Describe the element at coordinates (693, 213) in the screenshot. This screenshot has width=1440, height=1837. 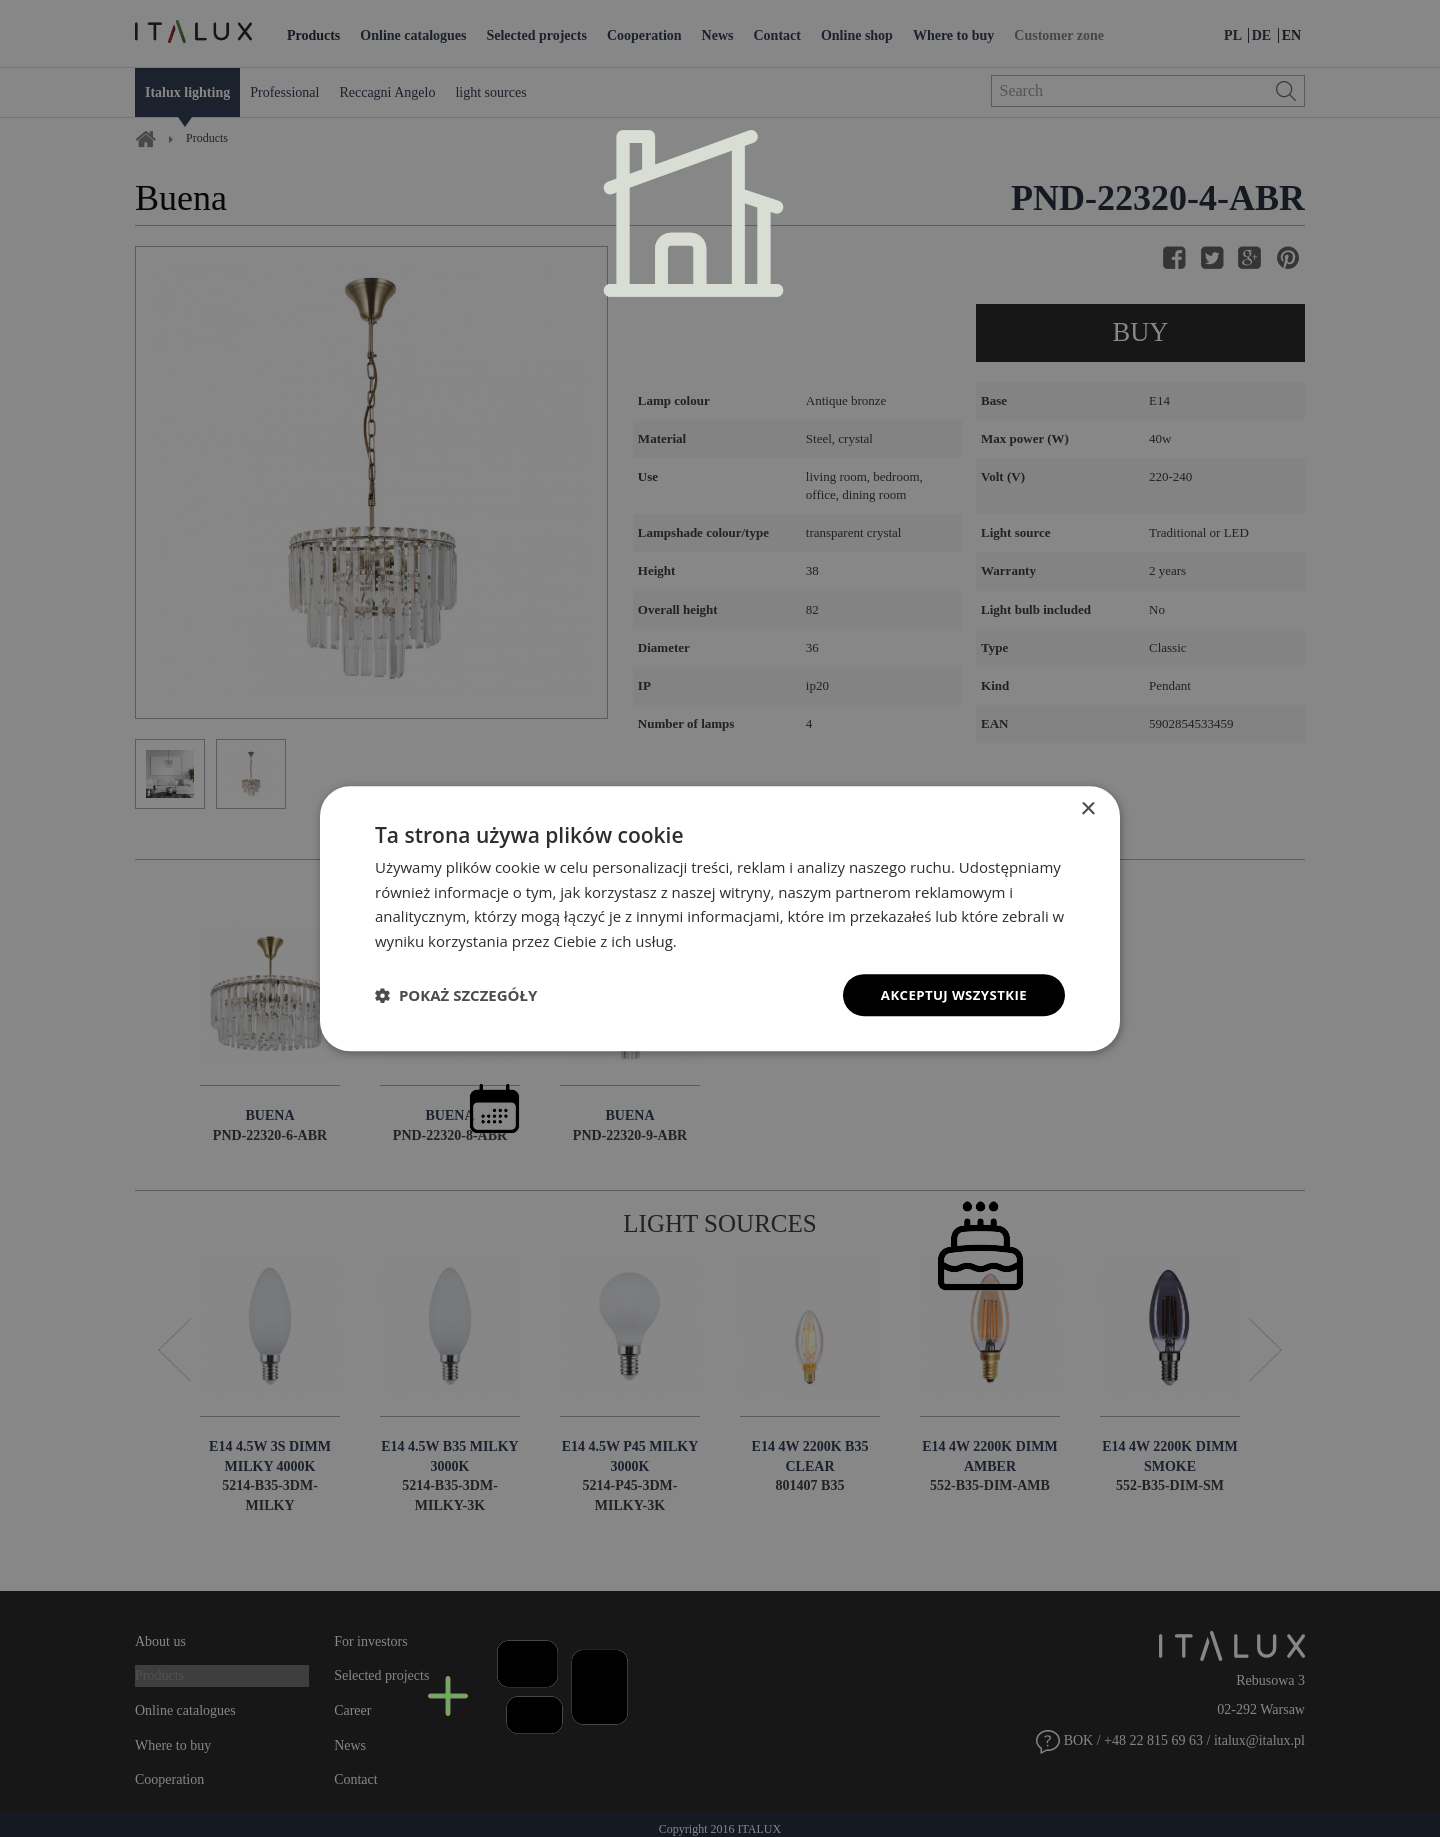
I see `navigate to home screen` at that location.